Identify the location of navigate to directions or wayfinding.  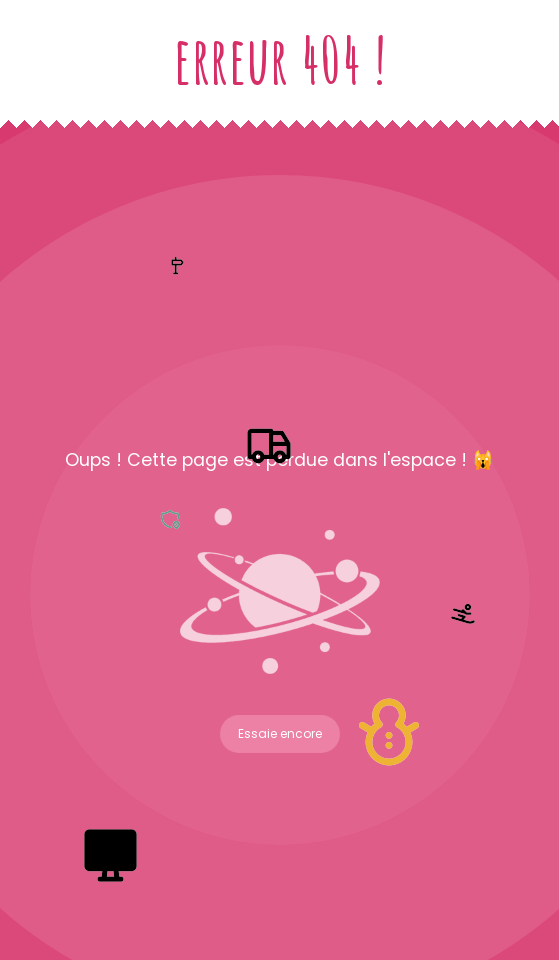
(177, 265).